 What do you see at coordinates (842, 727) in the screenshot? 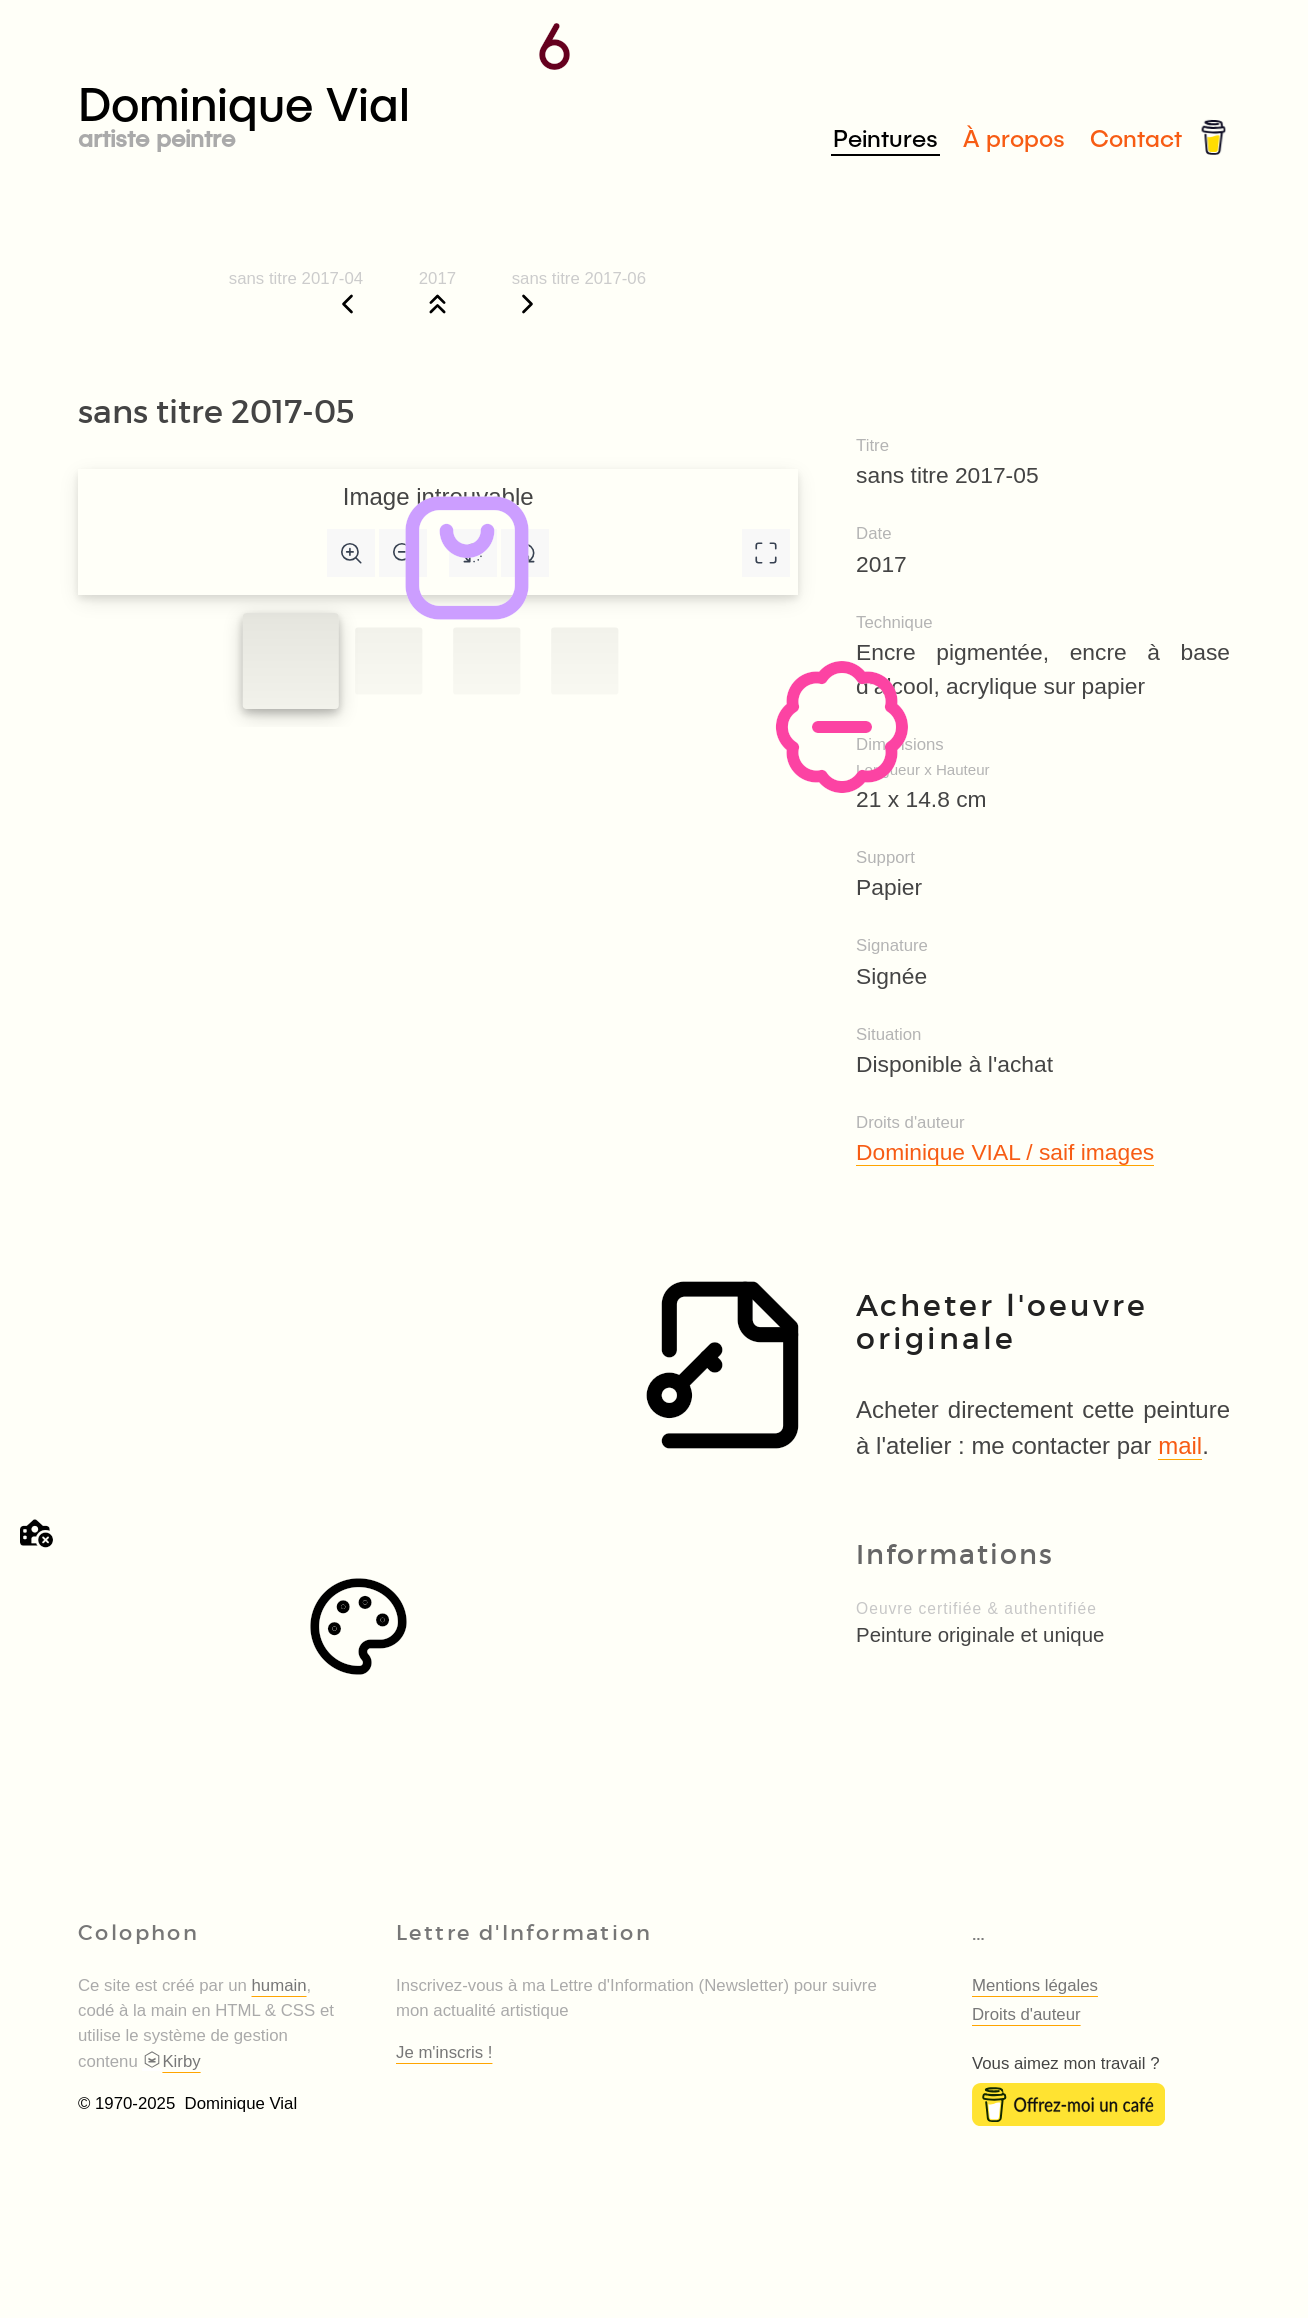
I see `remove a badge or label` at bounding box center [842, 727].